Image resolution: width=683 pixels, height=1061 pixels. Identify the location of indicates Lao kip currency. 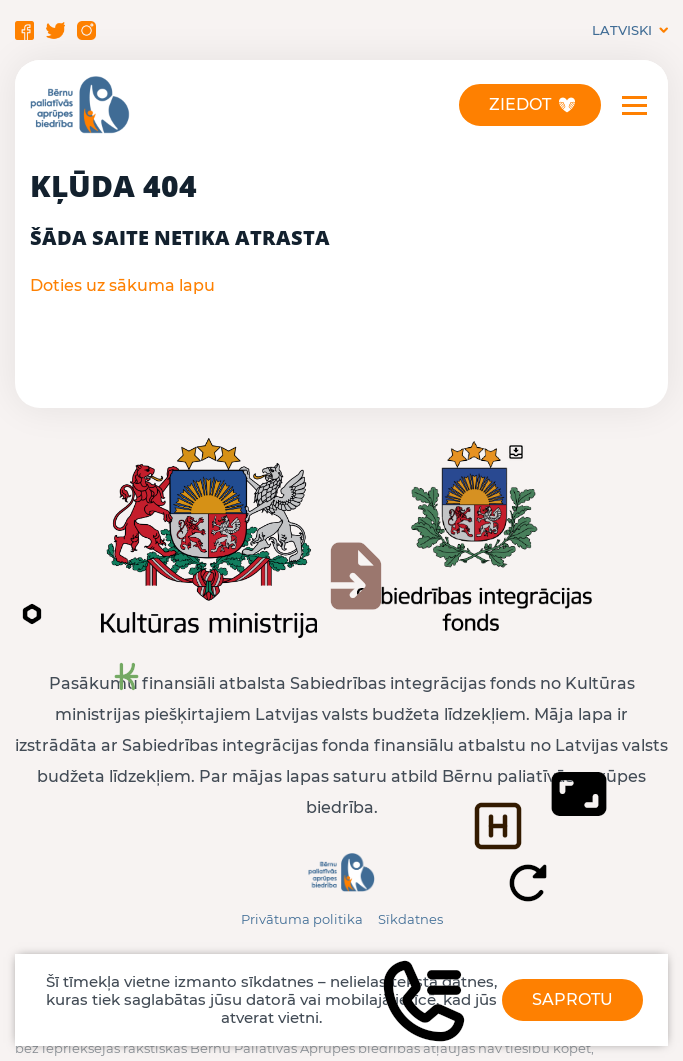
(126, 676).